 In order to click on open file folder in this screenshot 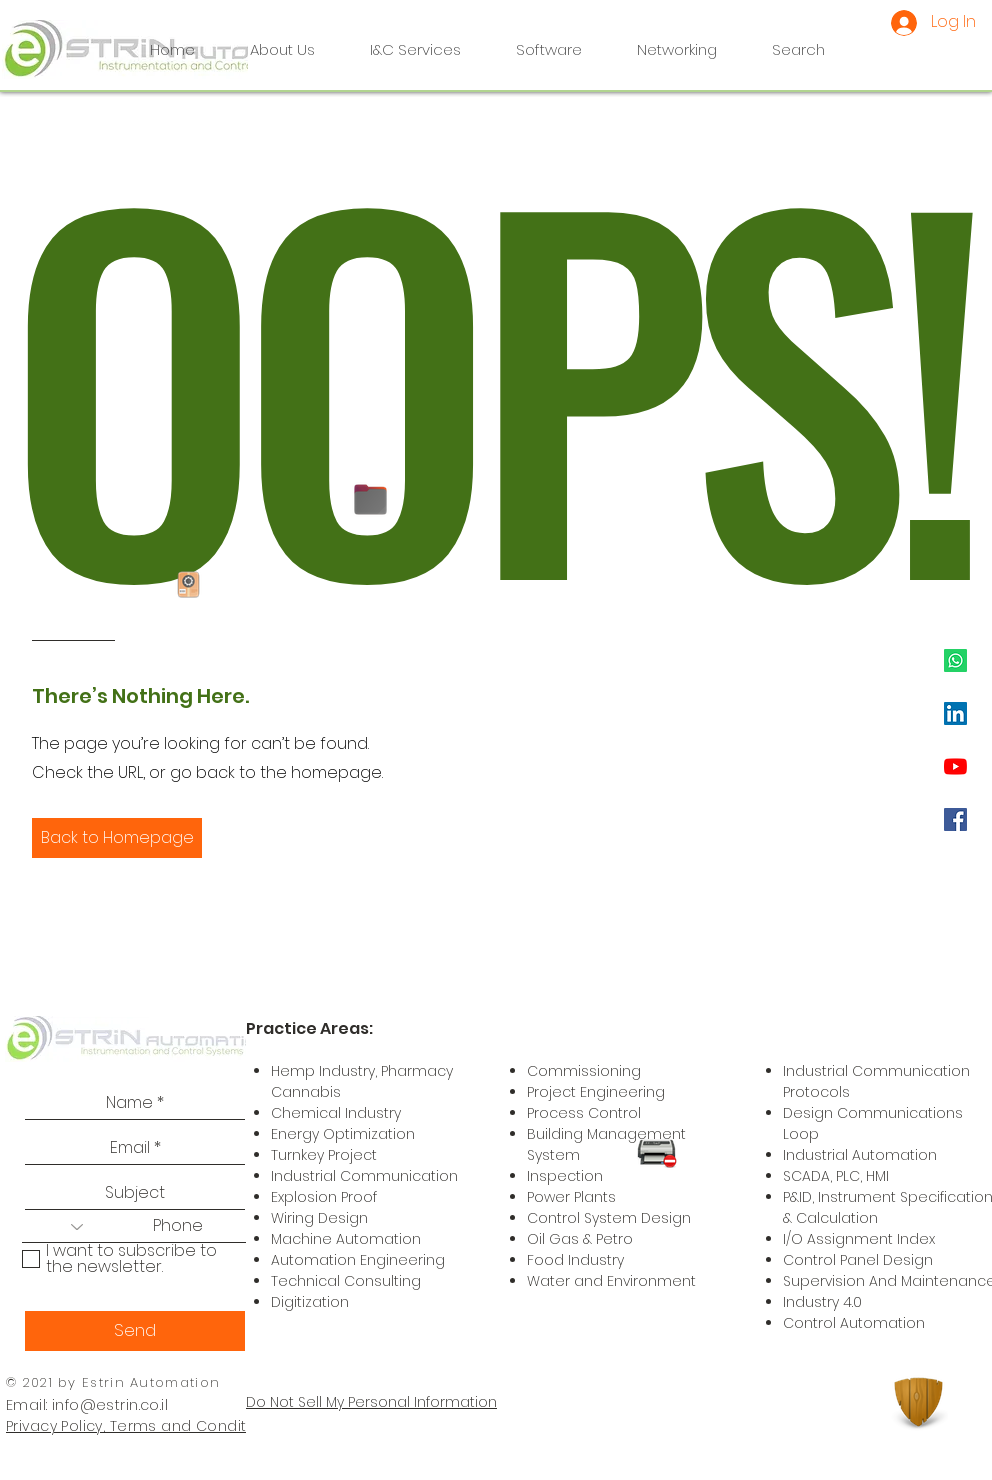, I will do `click(370, 499)`.